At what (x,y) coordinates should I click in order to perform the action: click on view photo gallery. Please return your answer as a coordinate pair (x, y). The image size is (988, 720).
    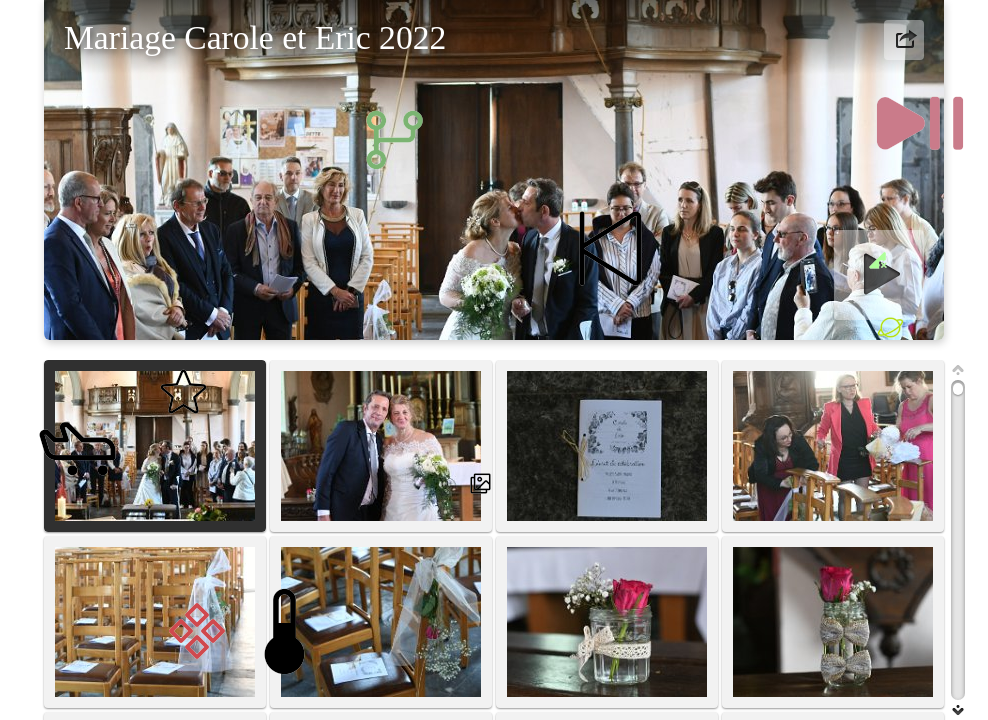
    Looking at the image, I should click on (480, 483).